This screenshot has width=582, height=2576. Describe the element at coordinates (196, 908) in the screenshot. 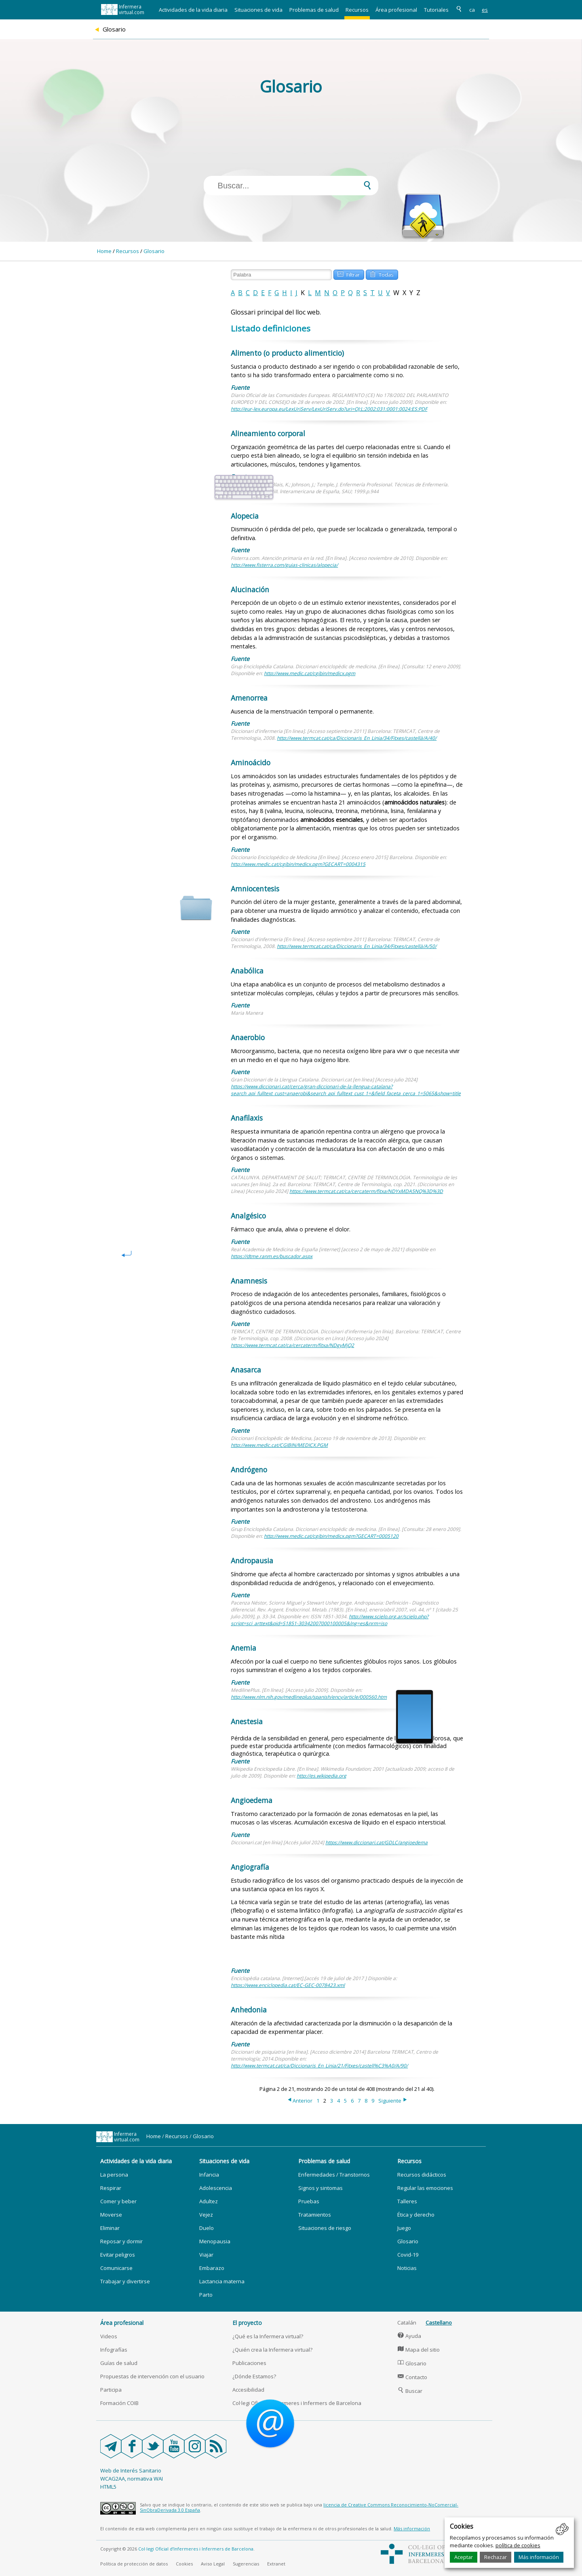

I see `organize media files in a catalog folder` at that location.